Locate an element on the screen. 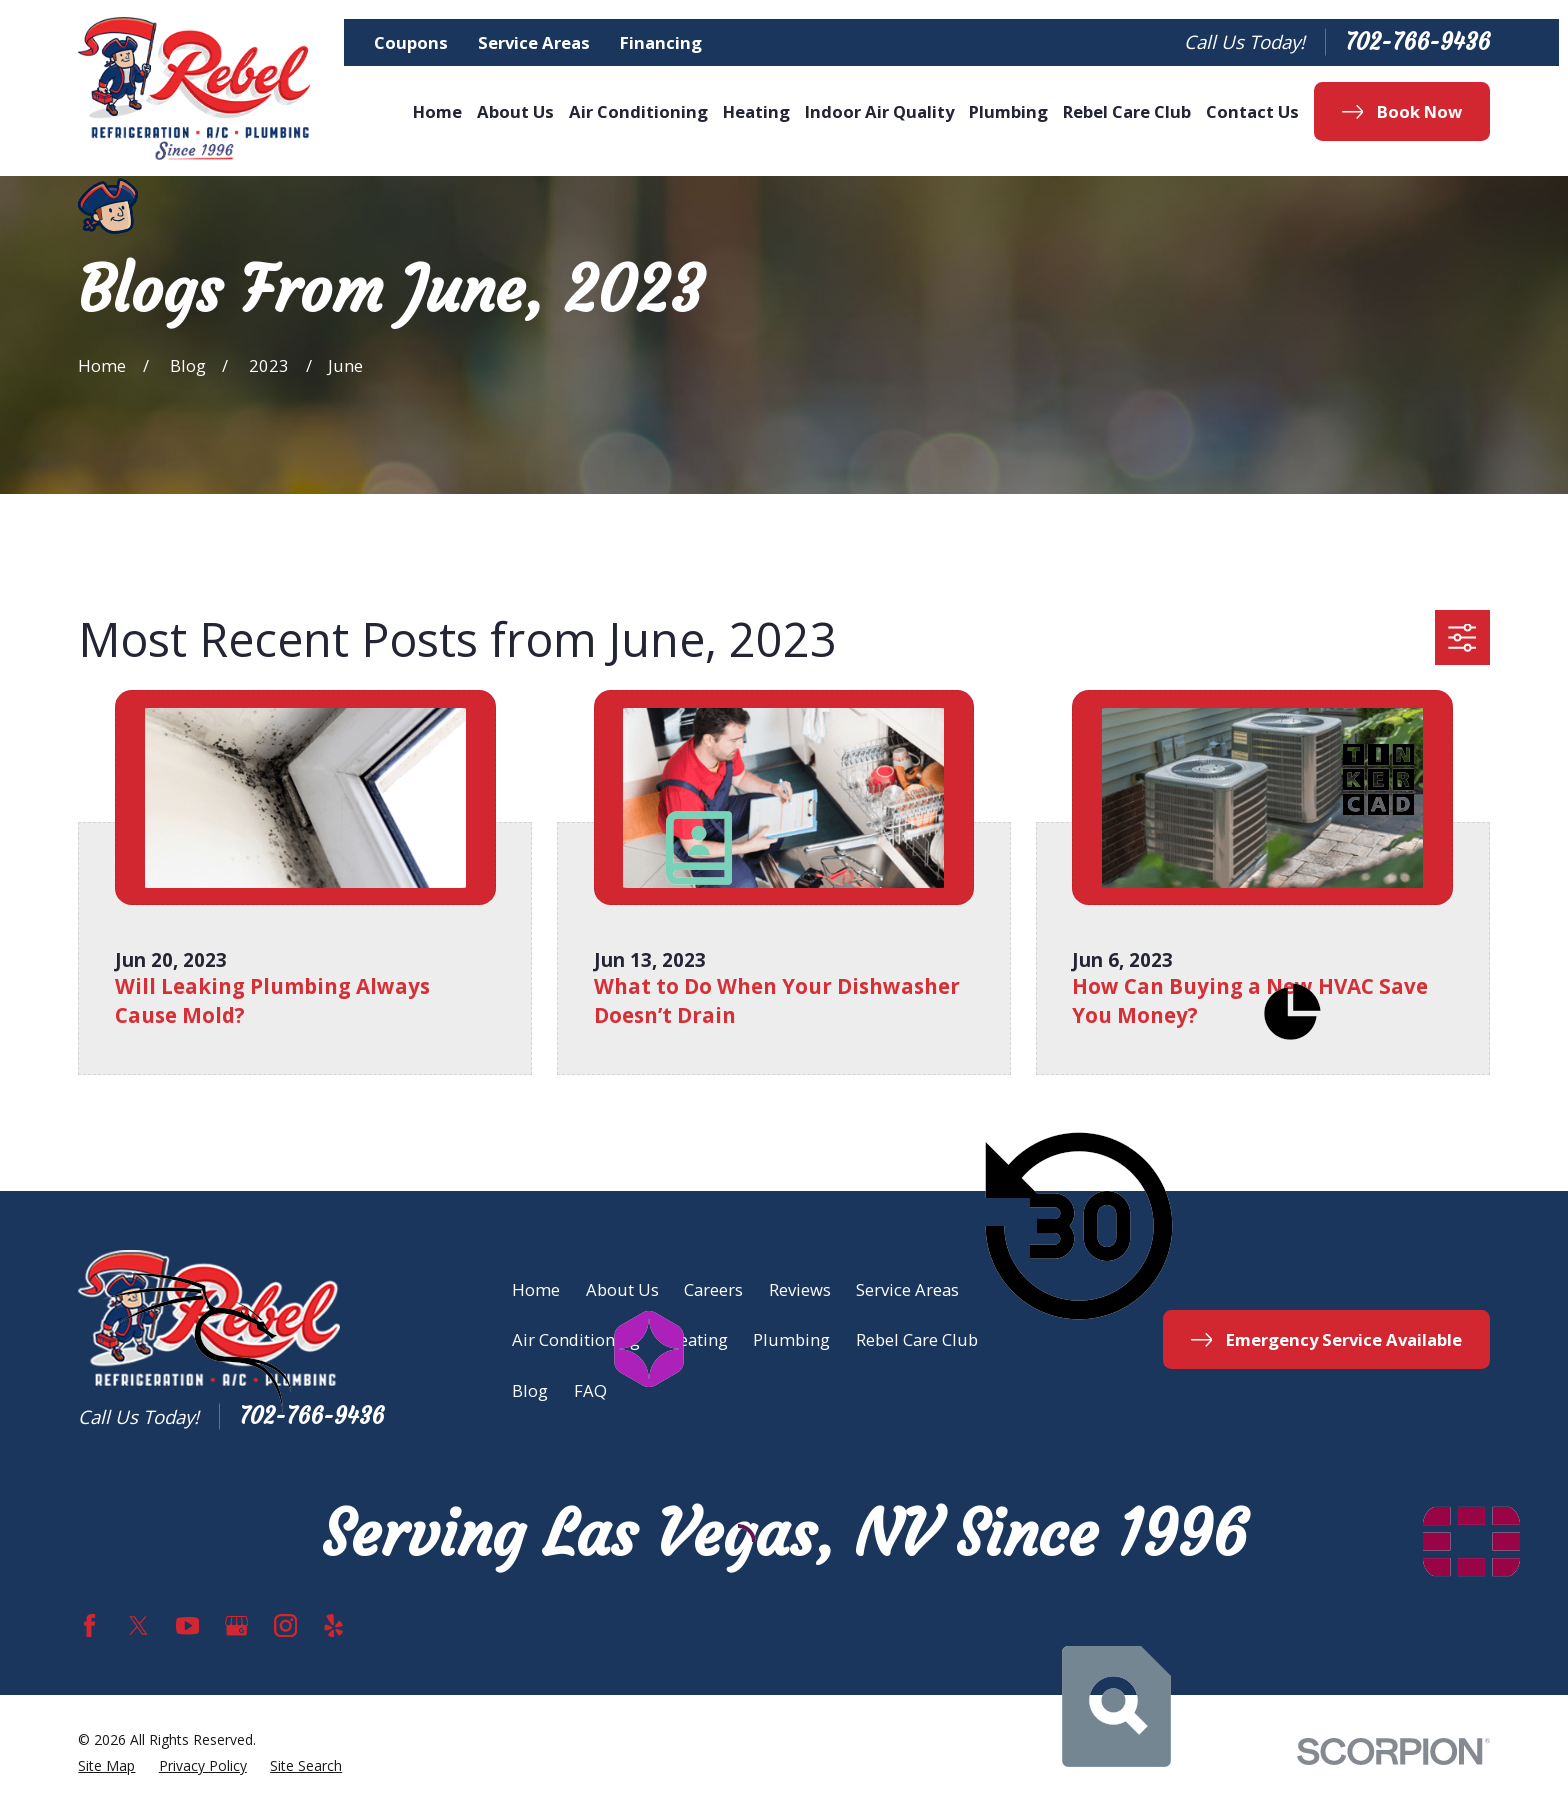 The height and width of the screenshot is (1807, 1568). view analytics or statistics breakdown is located at coordinates (1290, 1013).